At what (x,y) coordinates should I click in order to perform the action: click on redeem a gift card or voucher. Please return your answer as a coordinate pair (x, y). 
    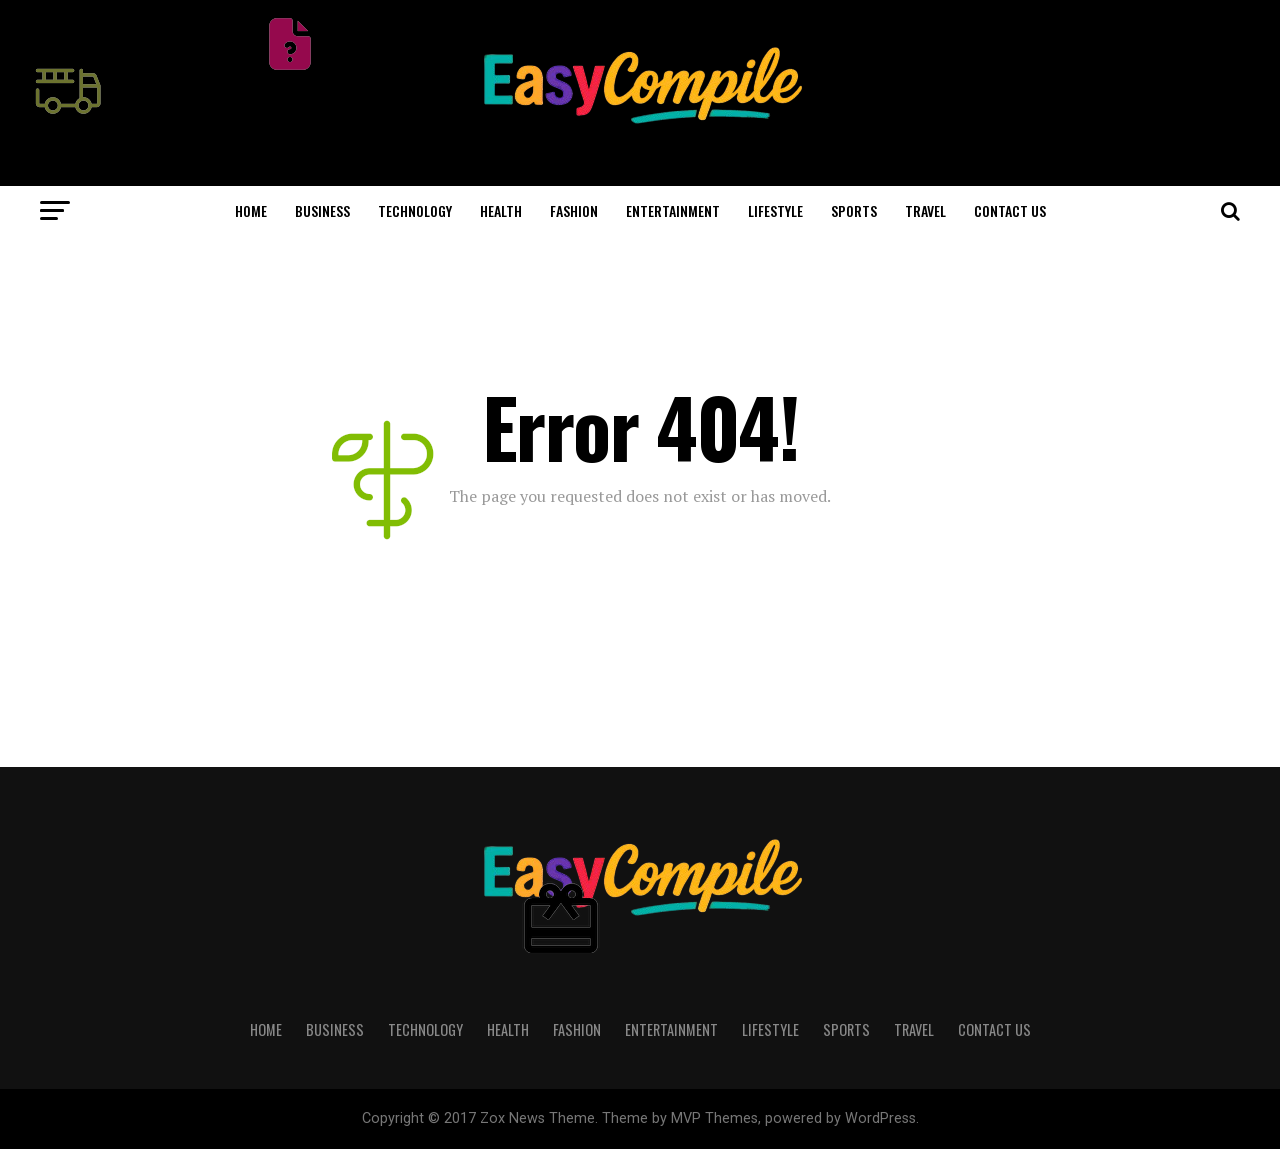
    Looking at the image, I should click on (561, 920).